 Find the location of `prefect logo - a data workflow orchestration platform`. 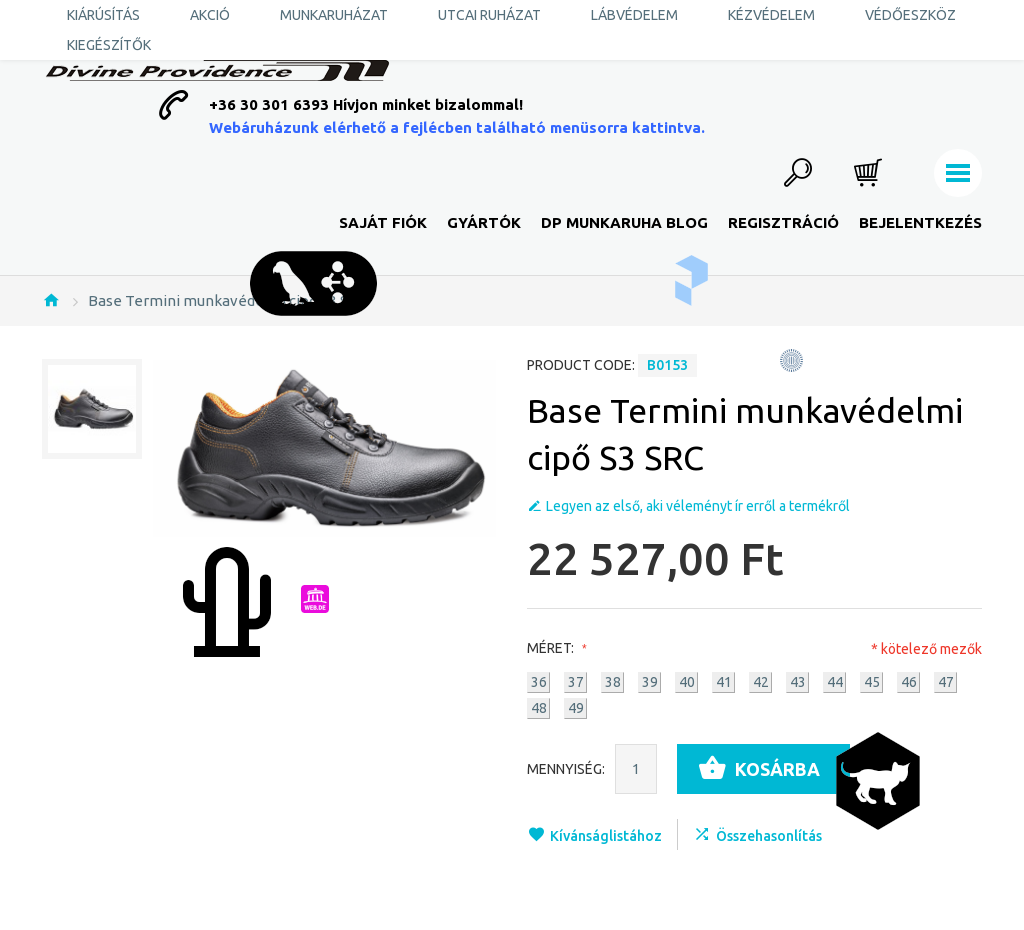

prefect logo - a data workflow orchestration platform is located at coordinates (691, 280).